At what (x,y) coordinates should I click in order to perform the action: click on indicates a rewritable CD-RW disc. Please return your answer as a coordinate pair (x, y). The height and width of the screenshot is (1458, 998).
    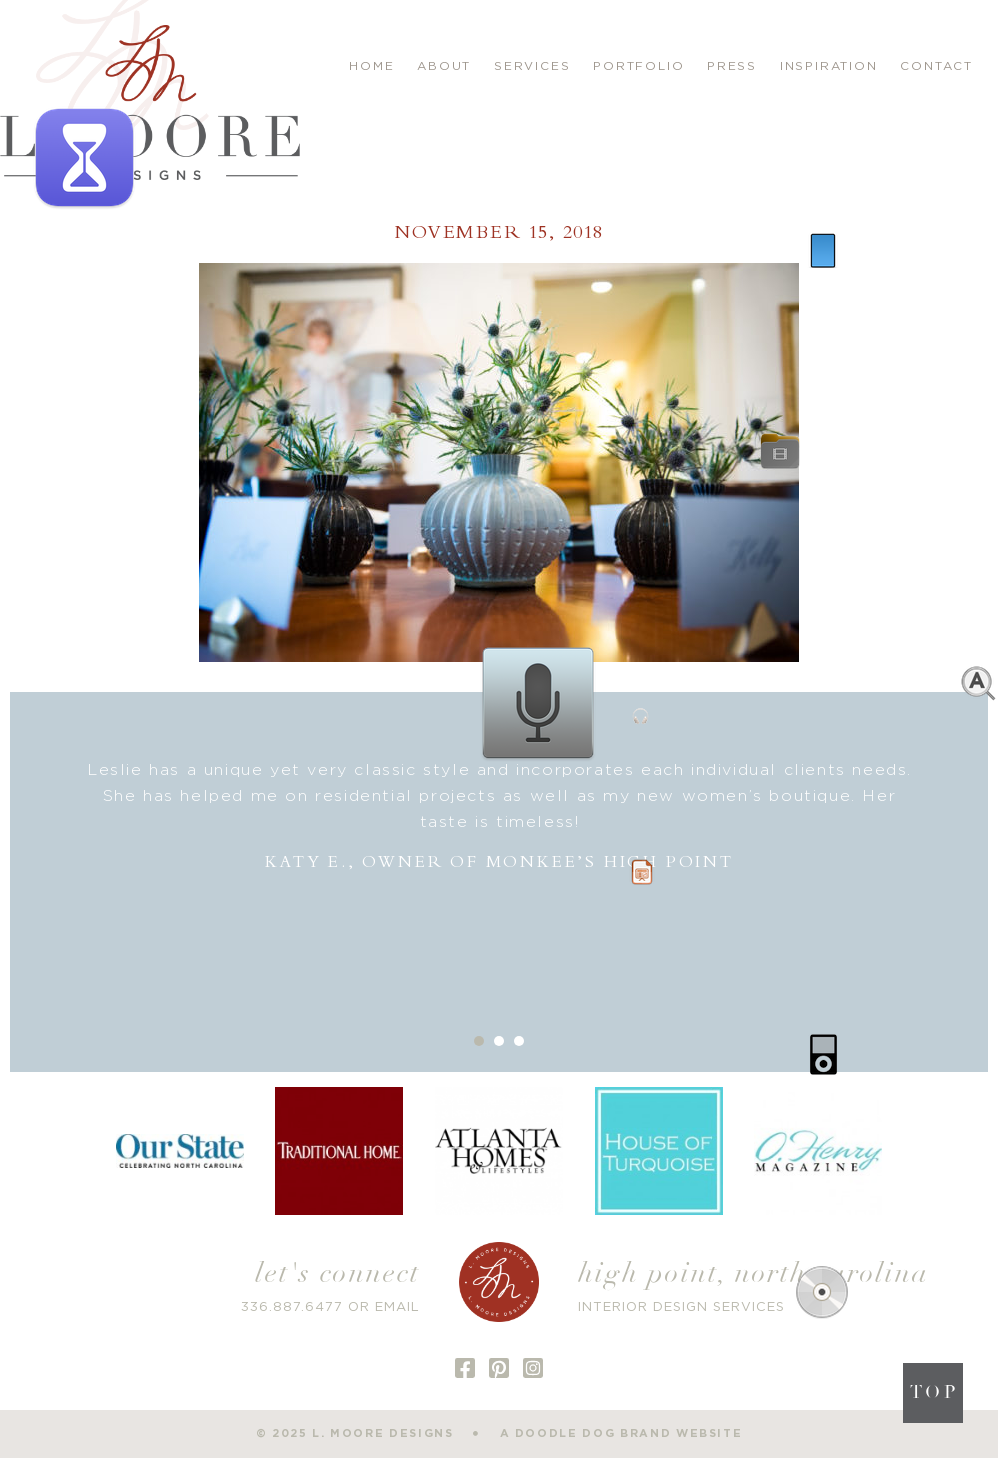
    Looking at the image, I should click on (822, 1292).